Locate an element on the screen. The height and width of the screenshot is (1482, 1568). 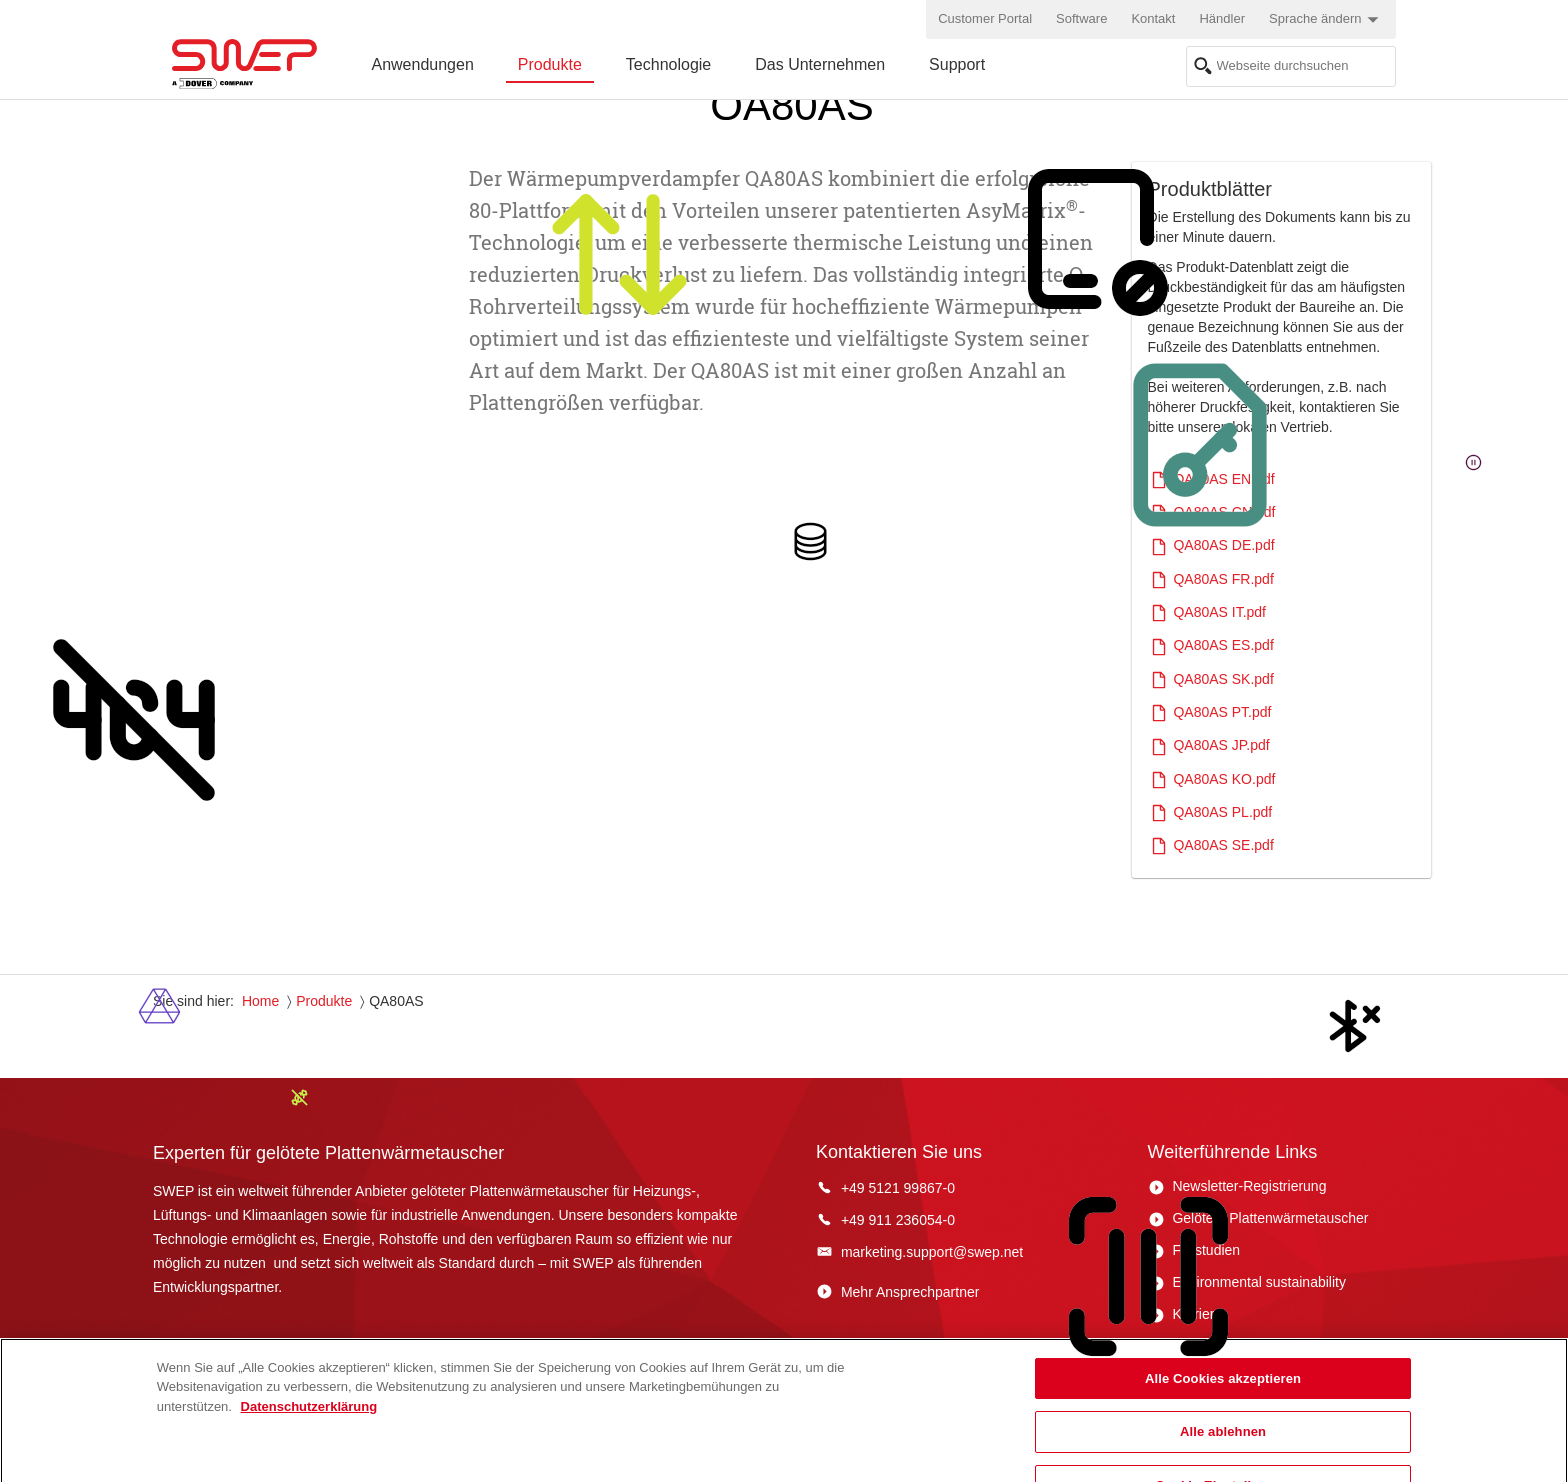
access database or data storage is located at coordinates (810, 541).